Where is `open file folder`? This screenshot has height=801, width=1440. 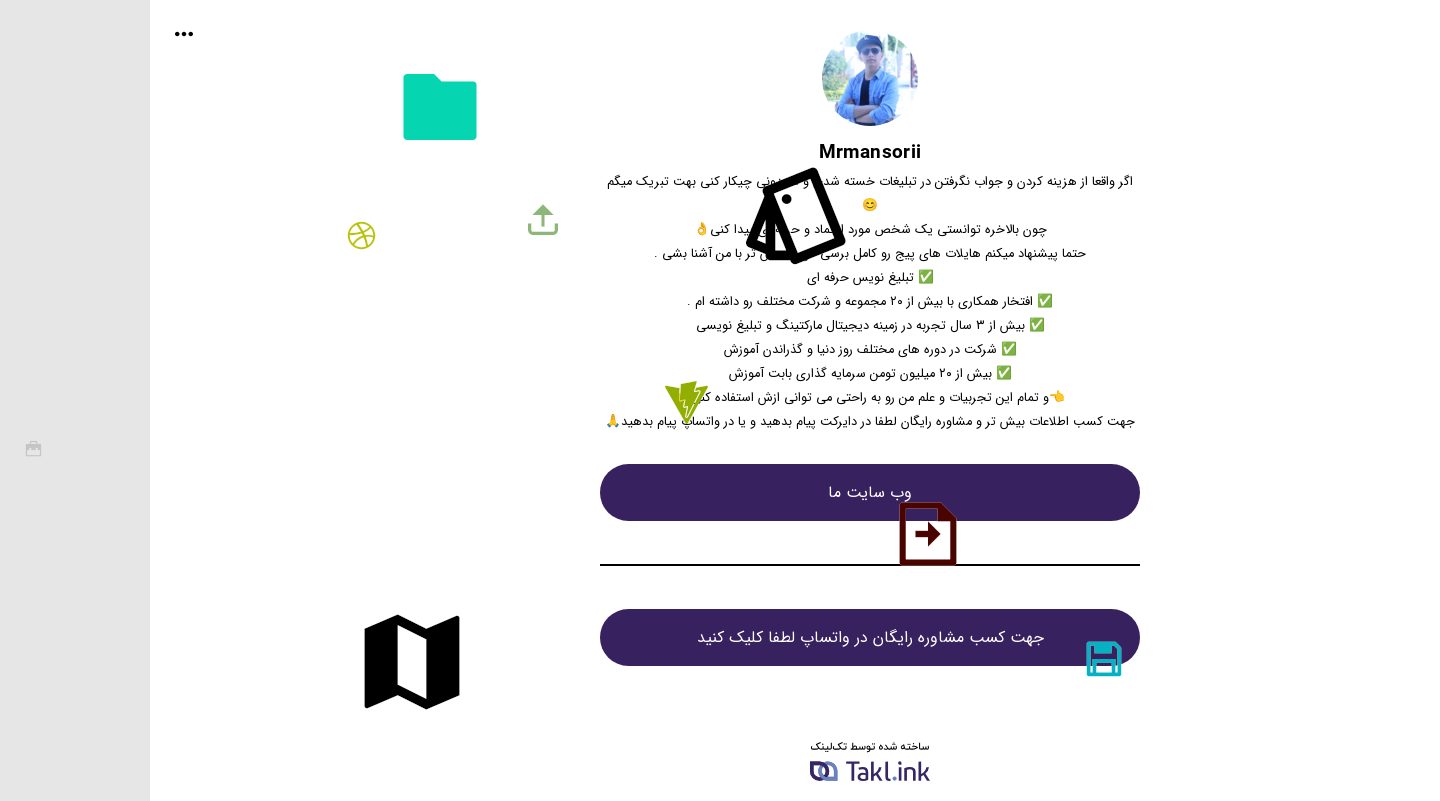
open file folder is located at coordinates (440, 107).